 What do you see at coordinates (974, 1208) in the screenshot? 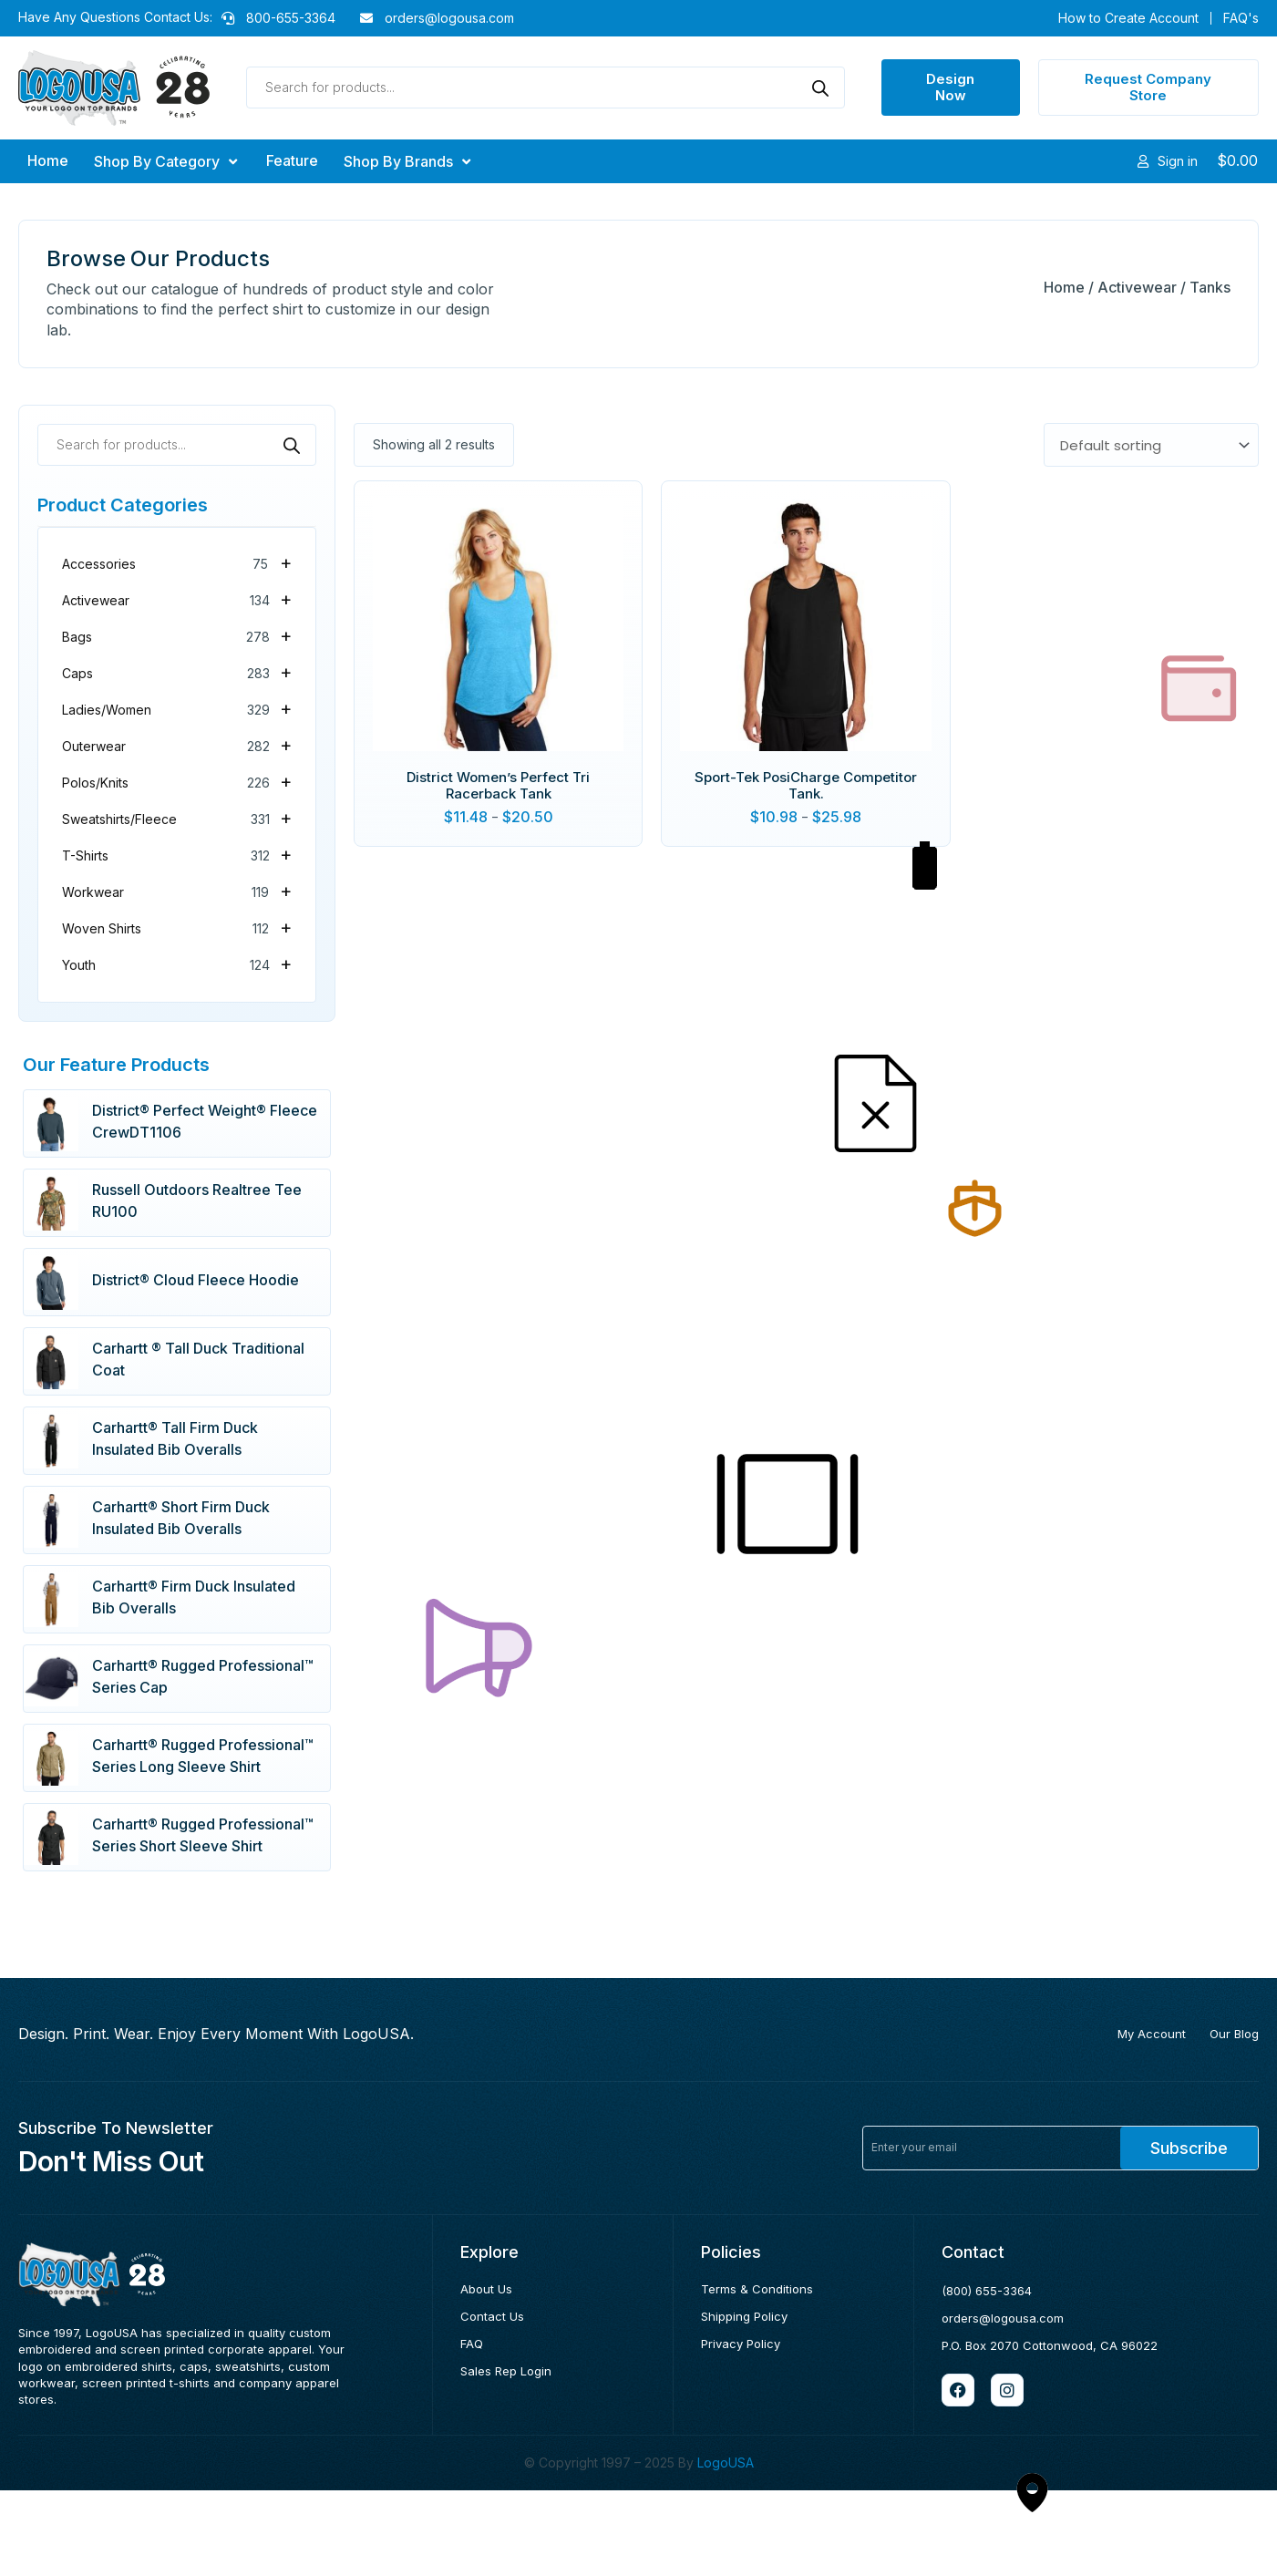
I see `access boat or marine transportation options` at bounding box center [974, 1208].